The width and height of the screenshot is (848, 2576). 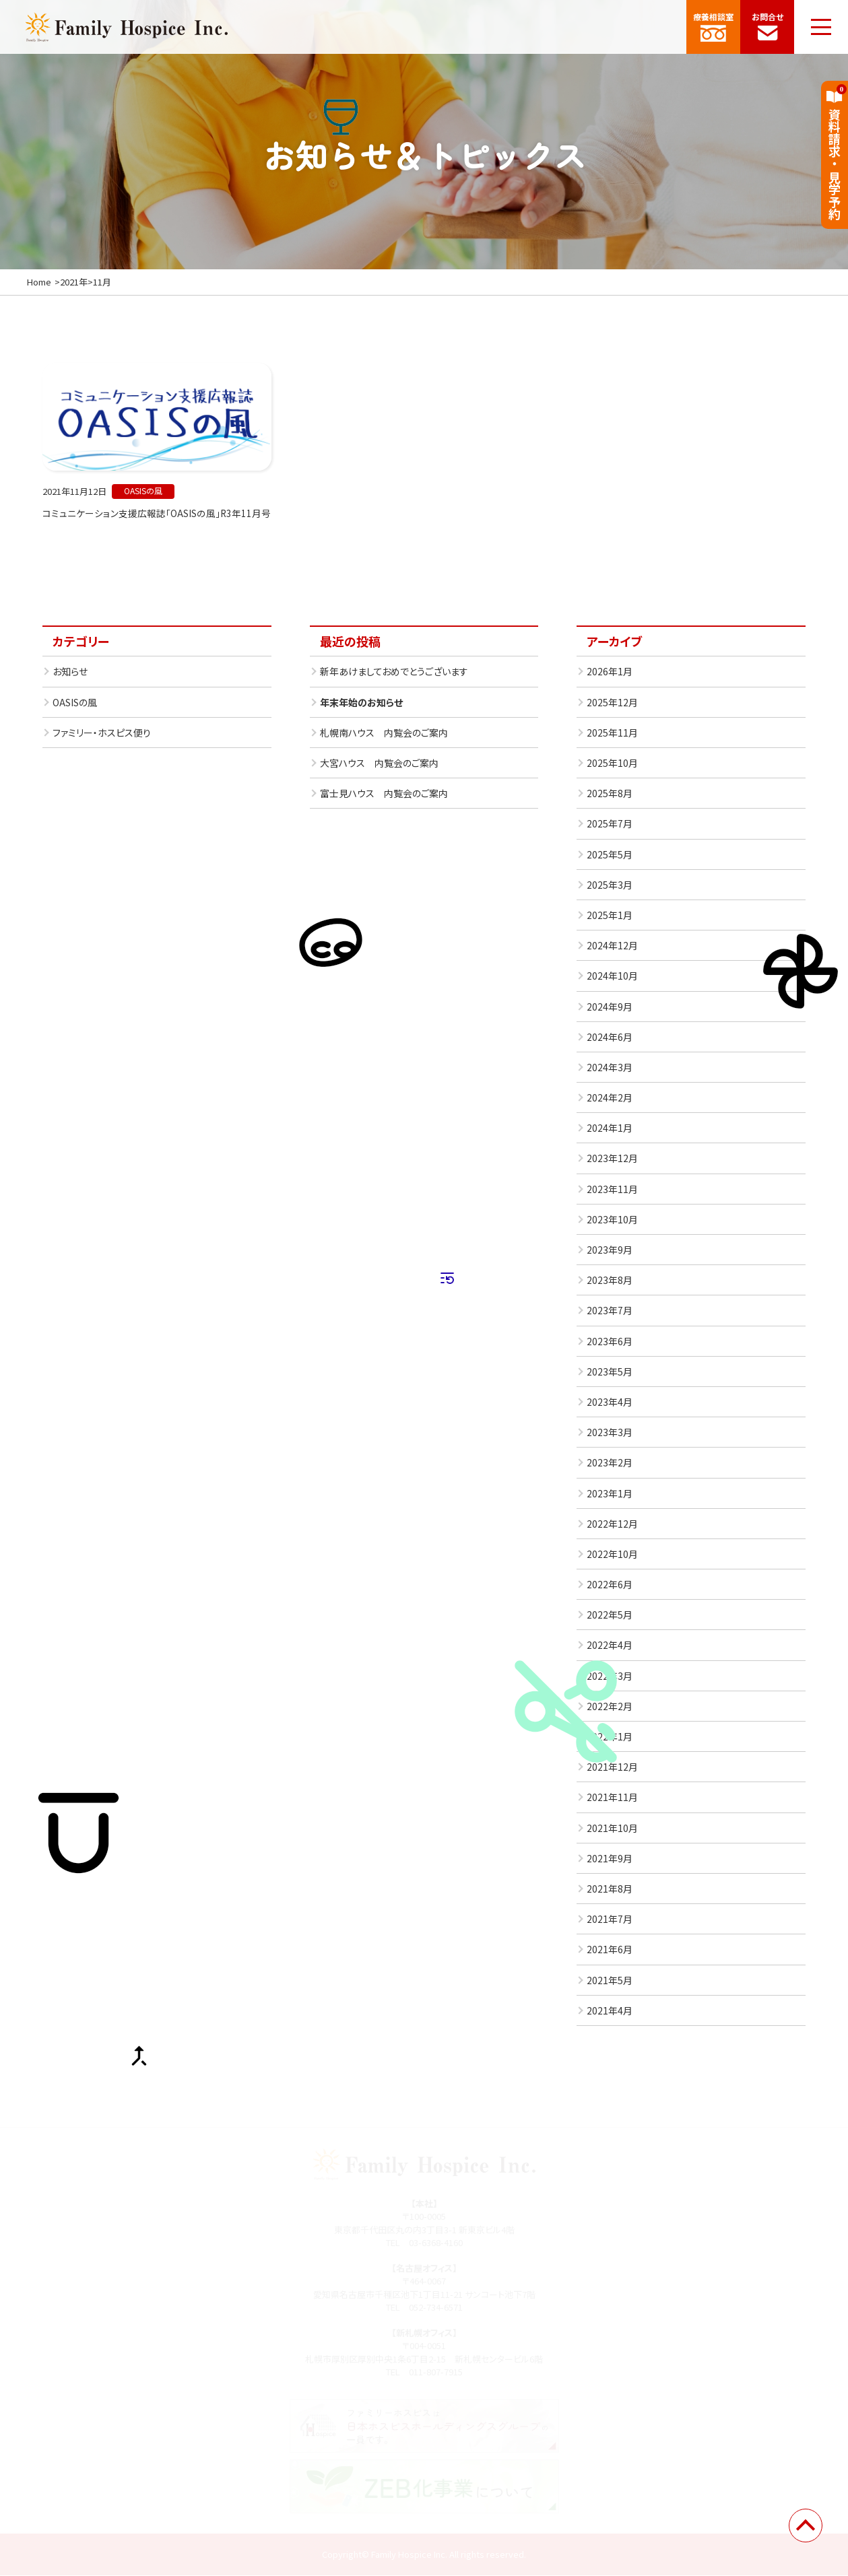 What do you see at coordinates (566, 1711) in the screenshot?
I see `sharing is disabled or unavailable` at bounding box center [566, 1711].